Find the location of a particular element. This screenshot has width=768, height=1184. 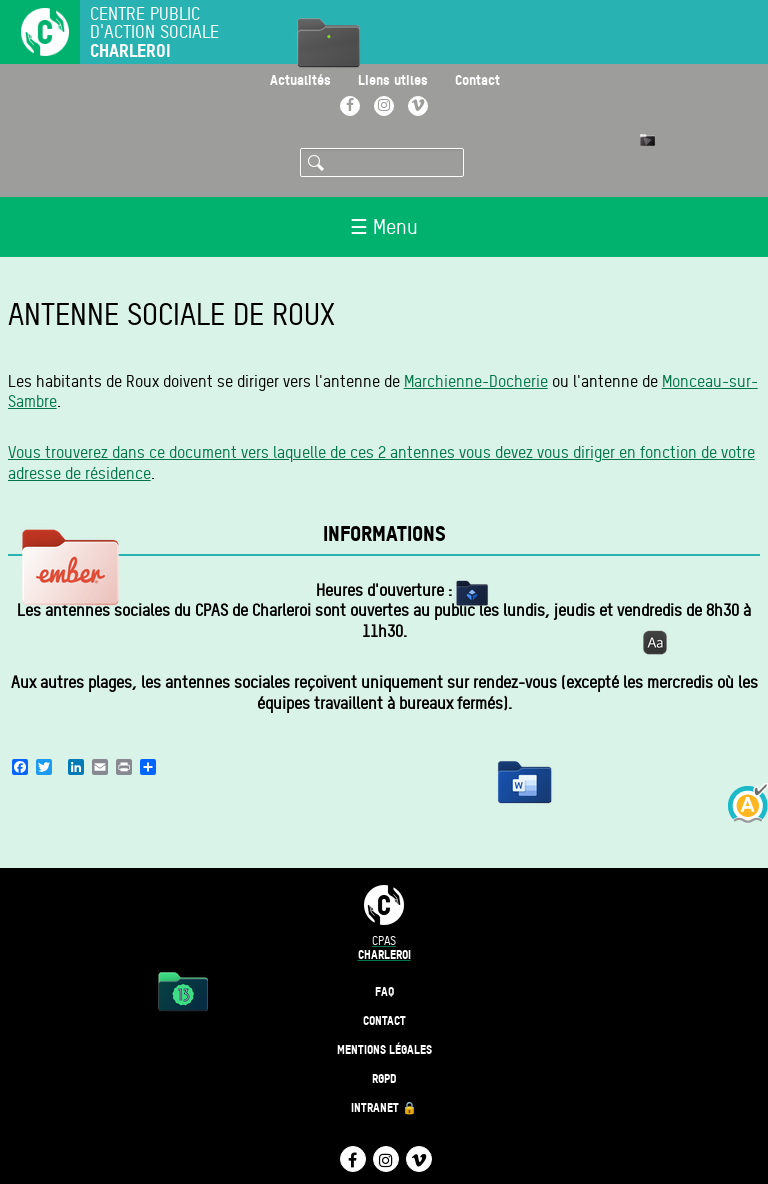

folder containing android 13 related files is located at coordinates (183, 993).